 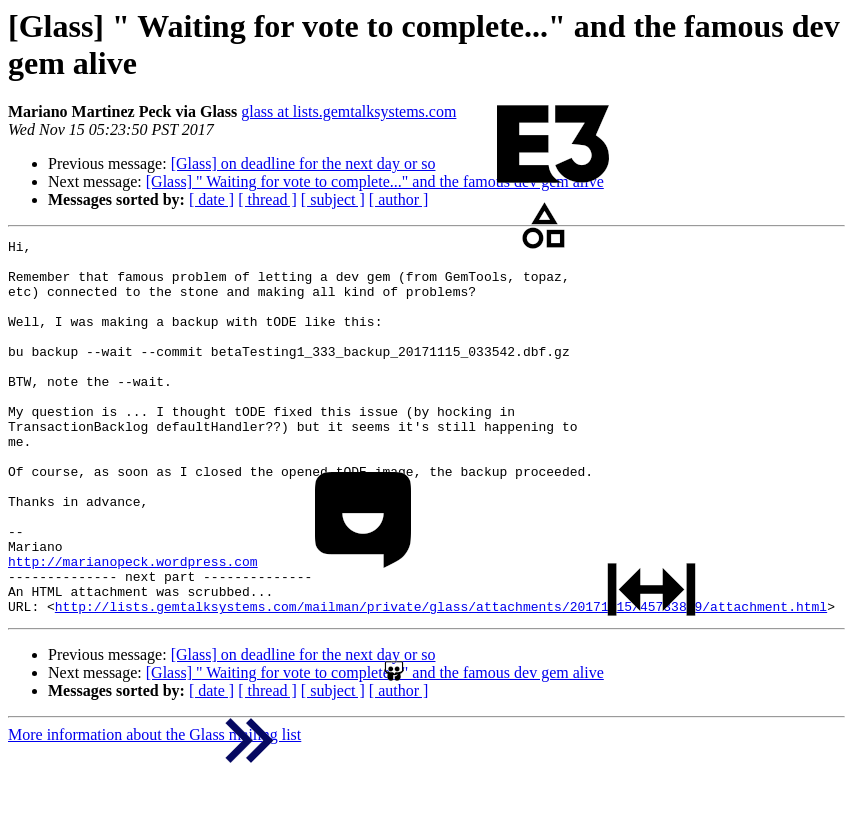 I want to click on E3 (Electronic Entertainment Expo) logo, so click(x=553, y=144).